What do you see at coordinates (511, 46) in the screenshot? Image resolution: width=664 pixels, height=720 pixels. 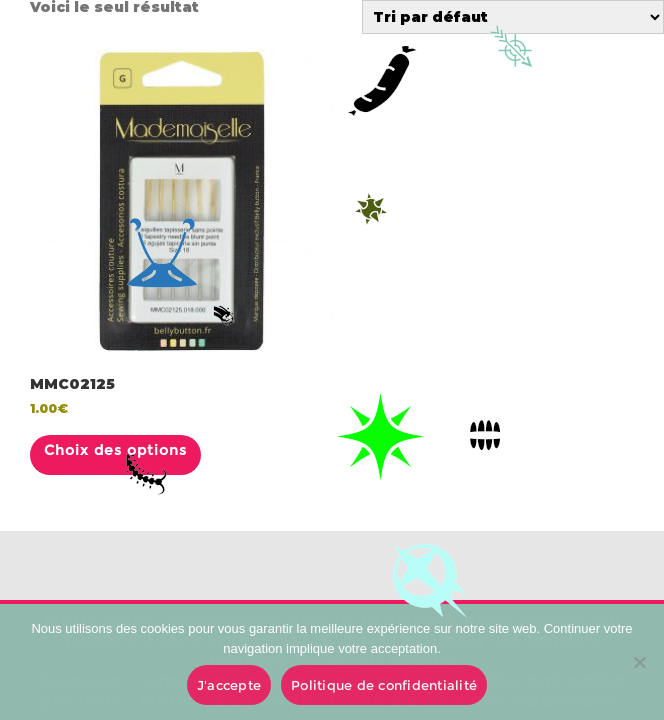 I see `aim or target an object in-game` at bounding box center [511, 46].